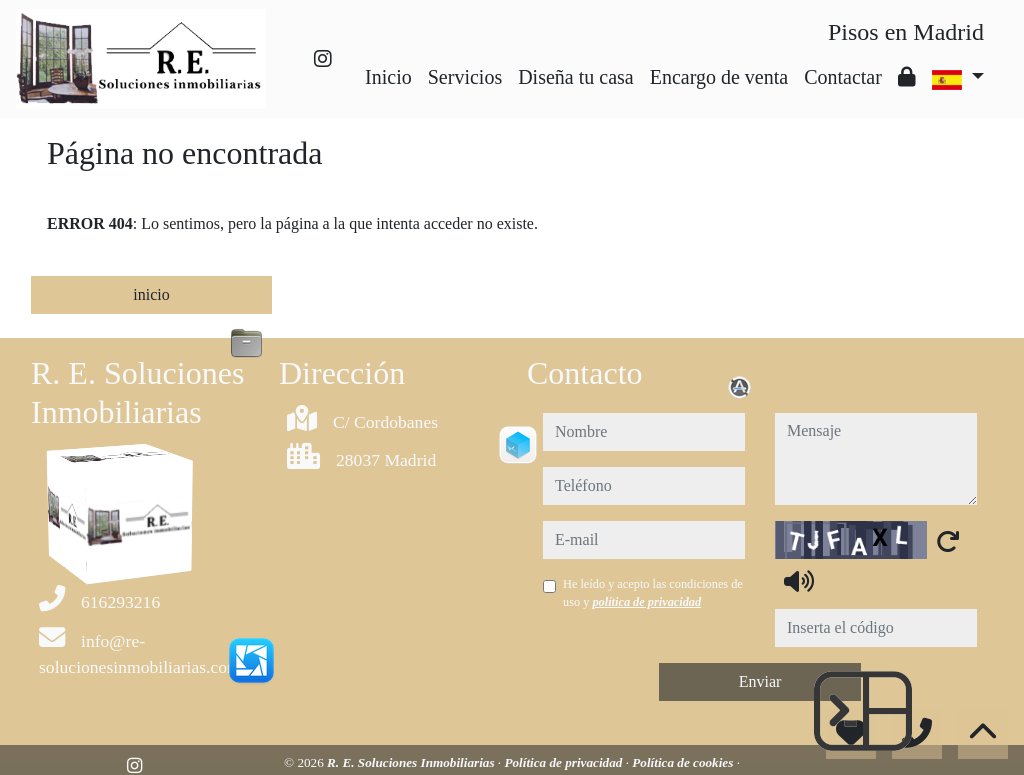 The image size is (1024, 775). What do you see at coordinates (251, 660) in the screenshot?
I see `open Lens, a Kubernetes IDE for managing clusters` at bounding box center [251, 660].